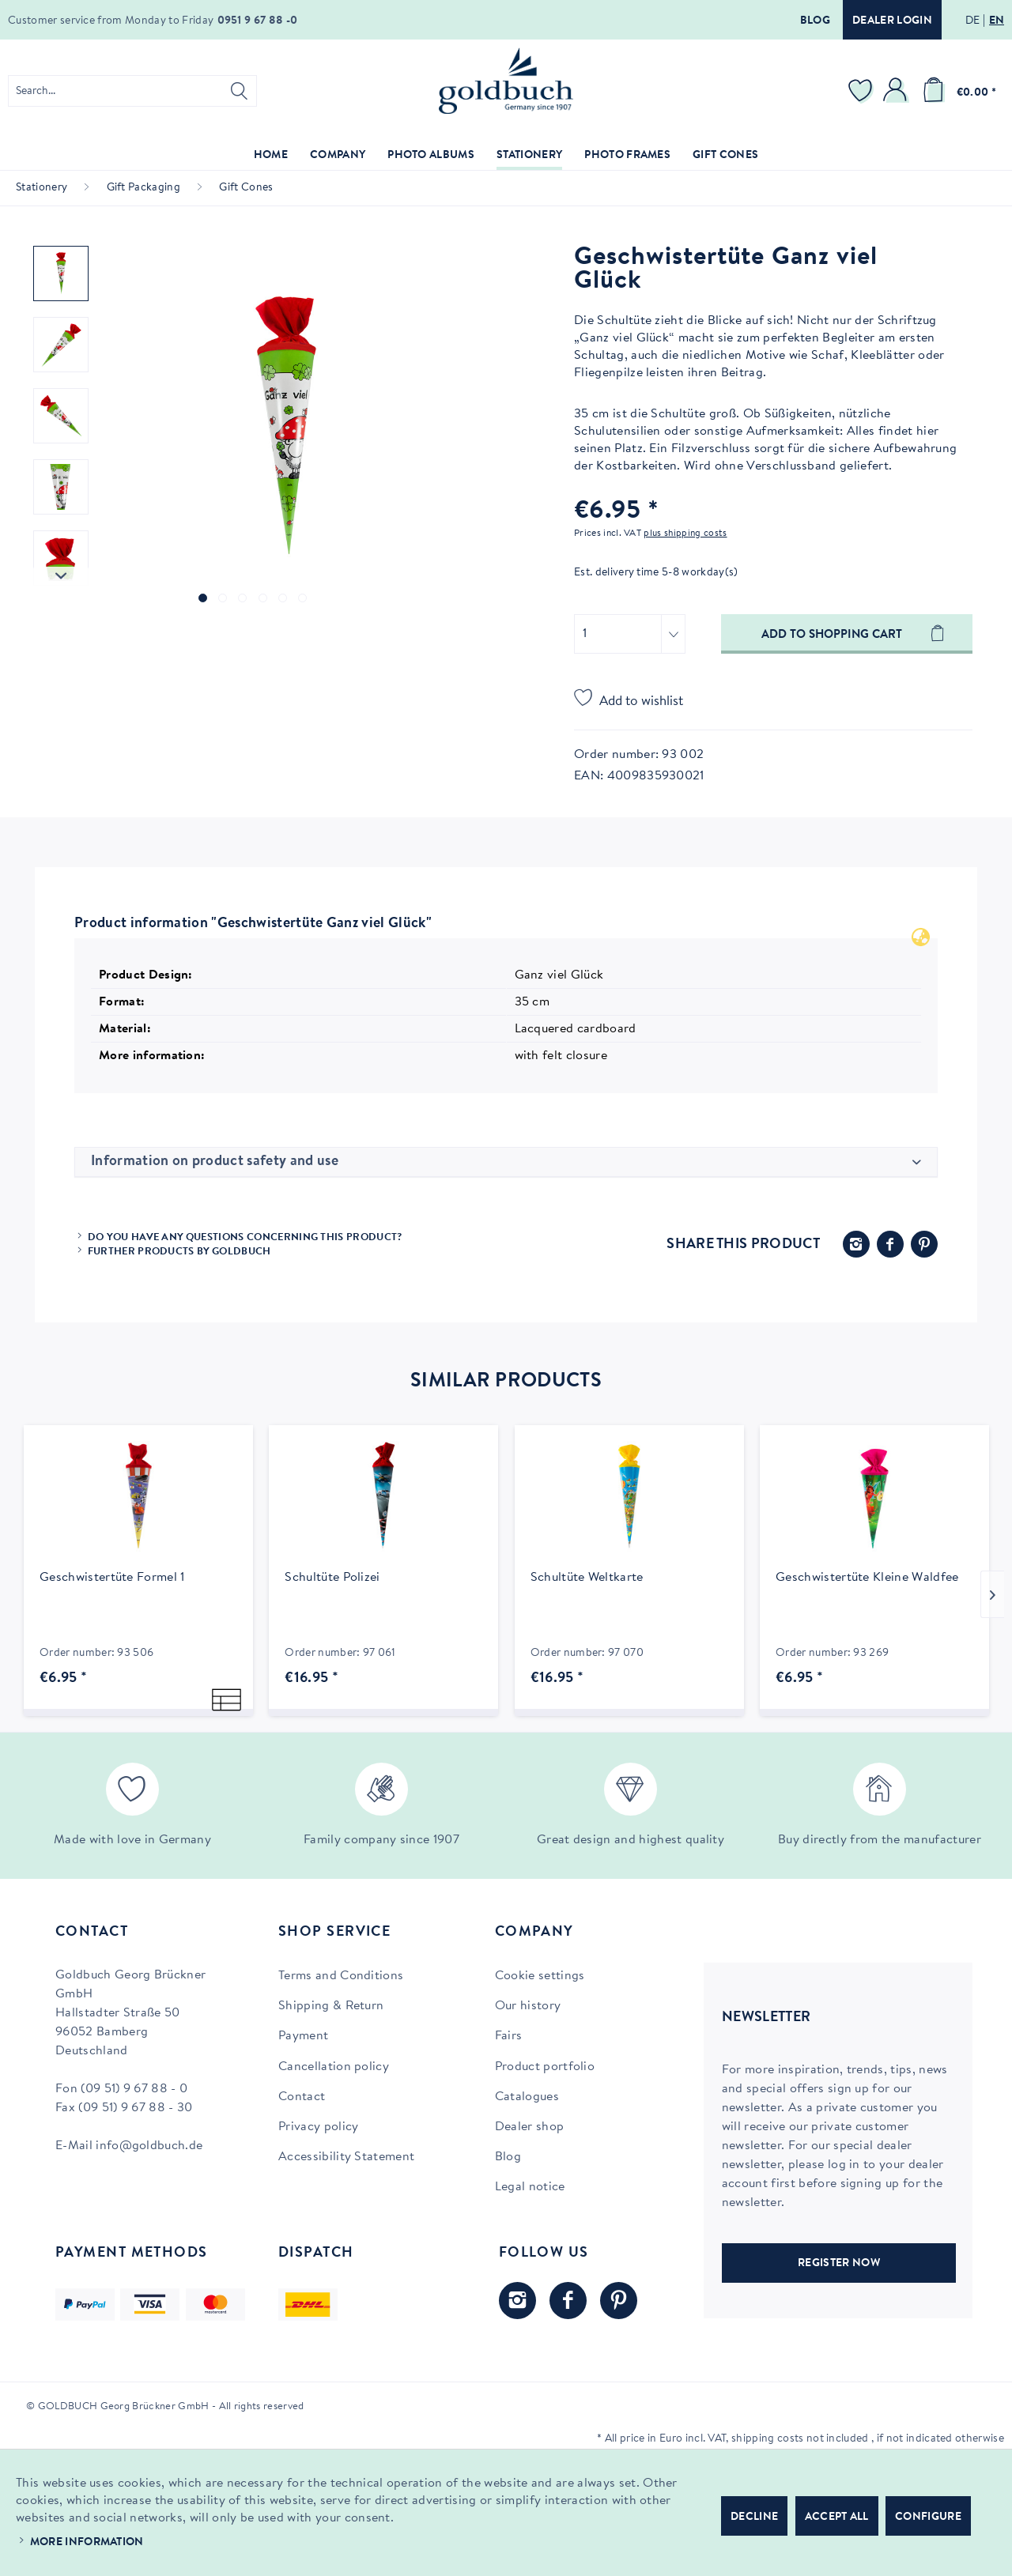 Image resolution: width=1012 pixels, height=2576 pixels. Describe the element at coordinates (226, 1699) in the screenshot. I see `view data in table format` at that location.